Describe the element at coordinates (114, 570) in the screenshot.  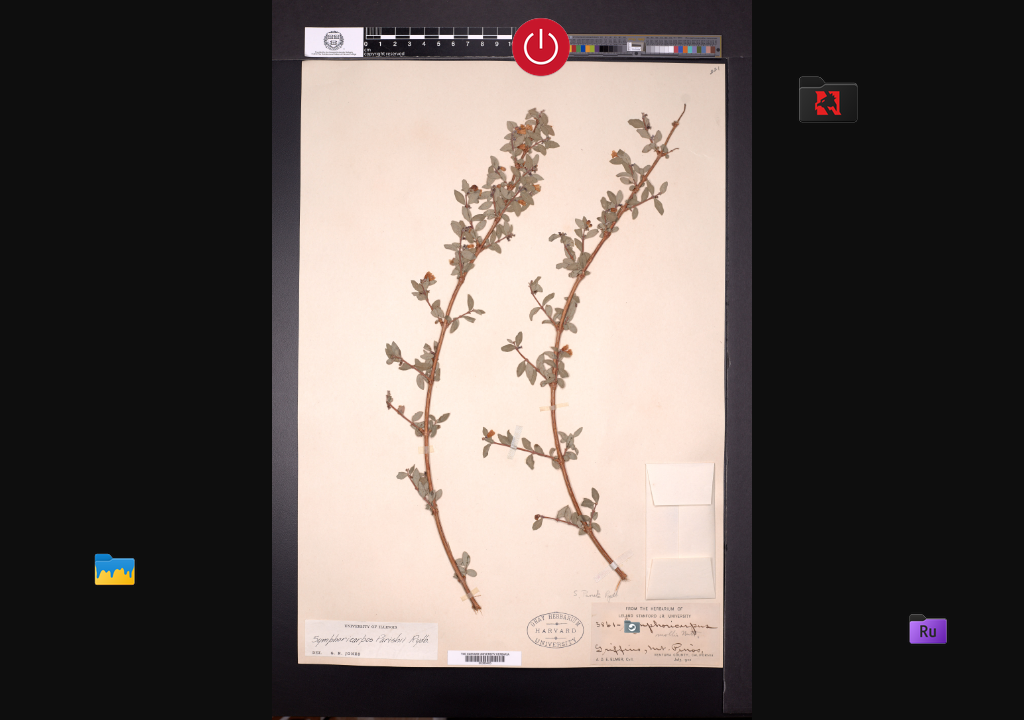
I see `open folder to view contents` at that location.